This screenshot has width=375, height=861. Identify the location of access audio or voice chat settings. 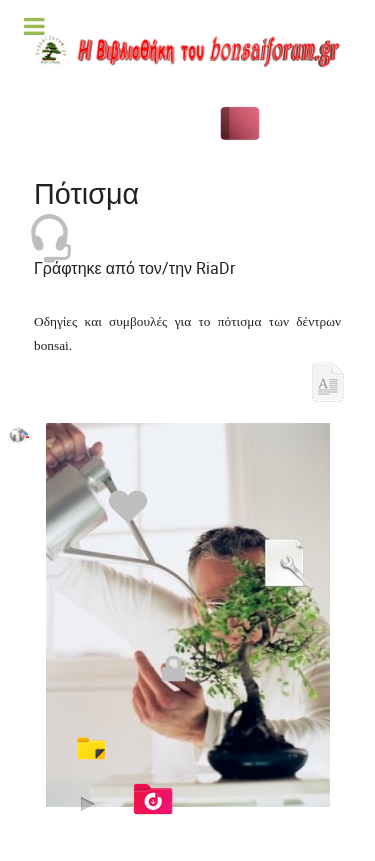
(49, 238).